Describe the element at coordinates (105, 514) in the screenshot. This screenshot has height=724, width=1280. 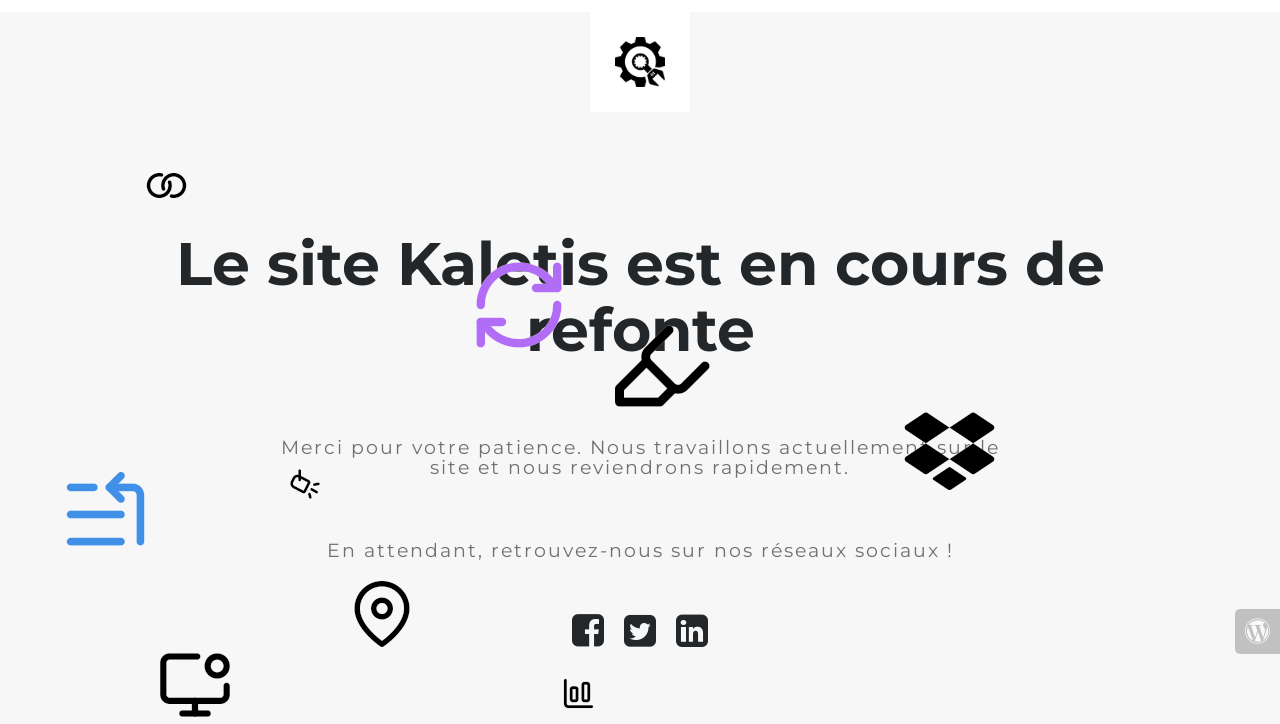
I see `move item to the top of the list` at that location.